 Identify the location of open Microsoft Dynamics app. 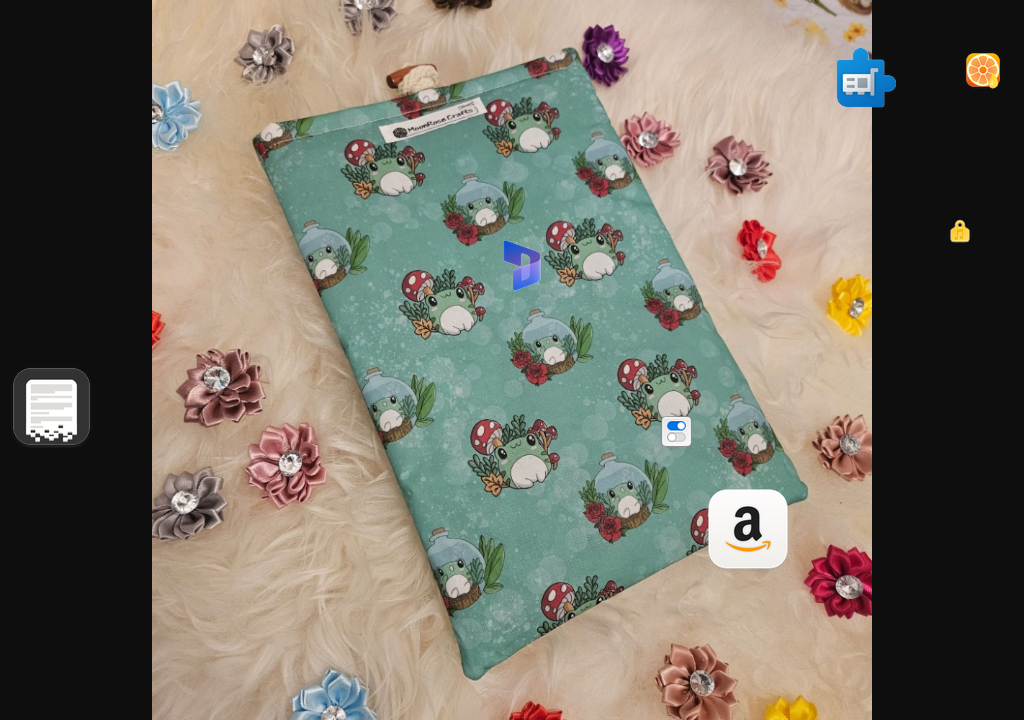
(522, 265).